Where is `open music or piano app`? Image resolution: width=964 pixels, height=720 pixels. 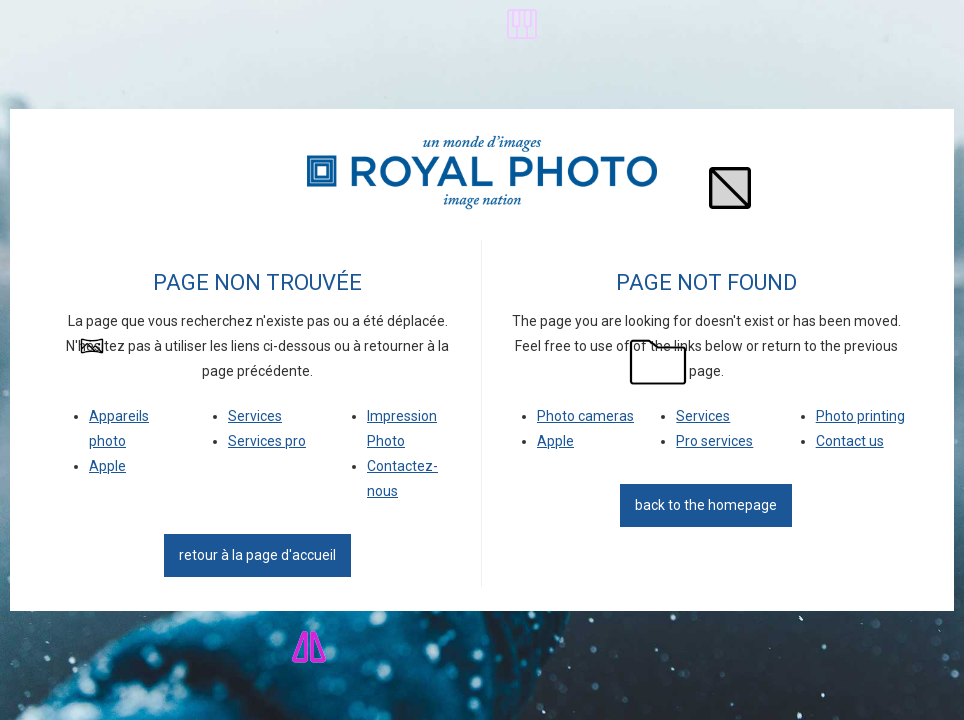 open music or piano app is located at coordinates (522, 24).